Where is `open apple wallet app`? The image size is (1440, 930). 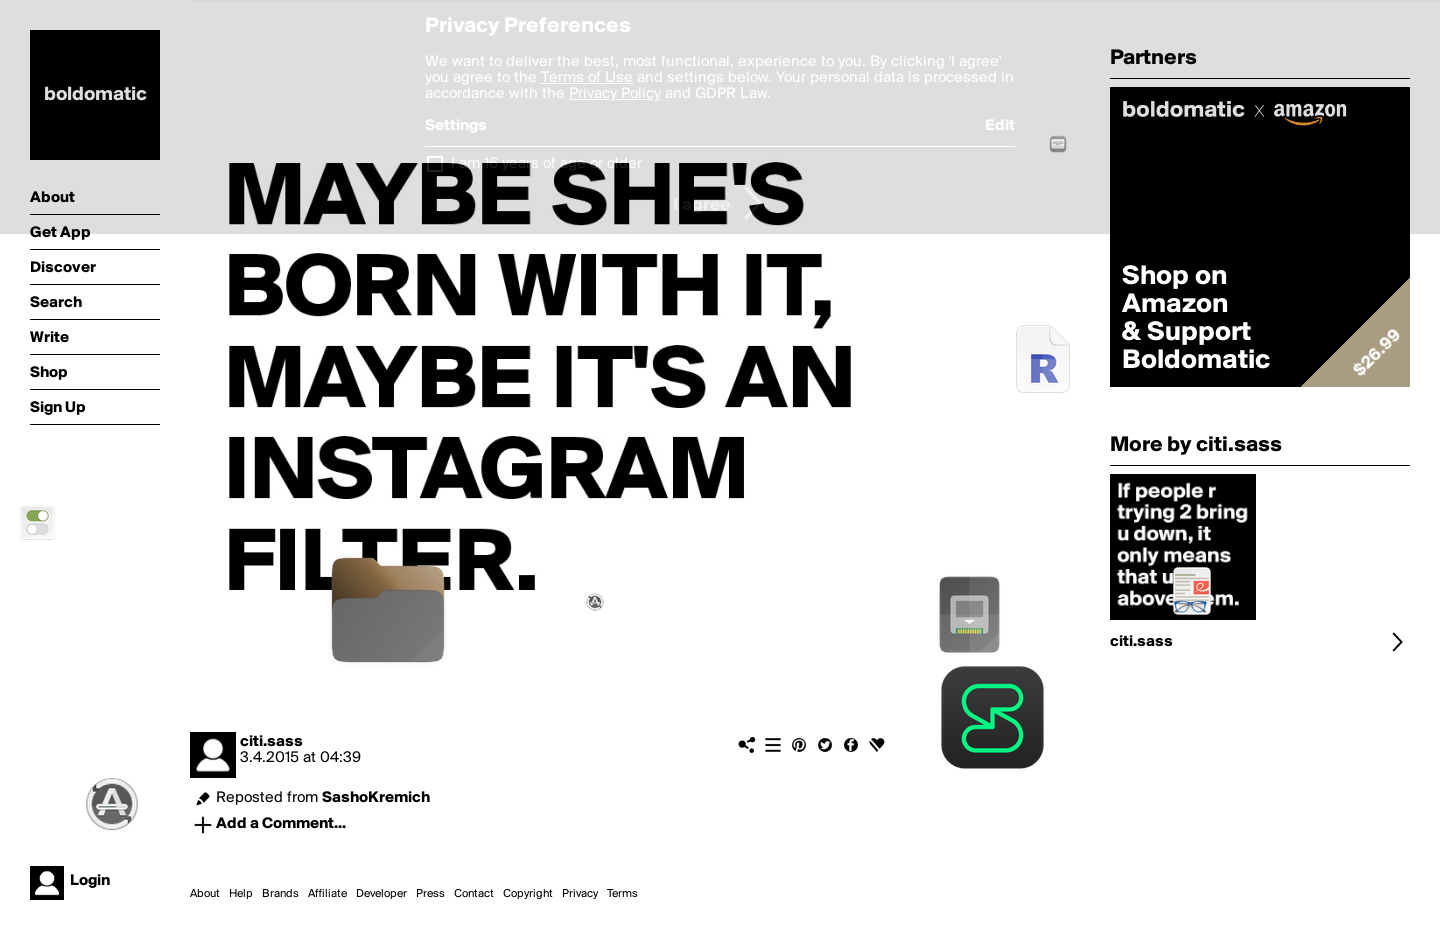
open apple wallet app is located at coordinates (1058, 144).